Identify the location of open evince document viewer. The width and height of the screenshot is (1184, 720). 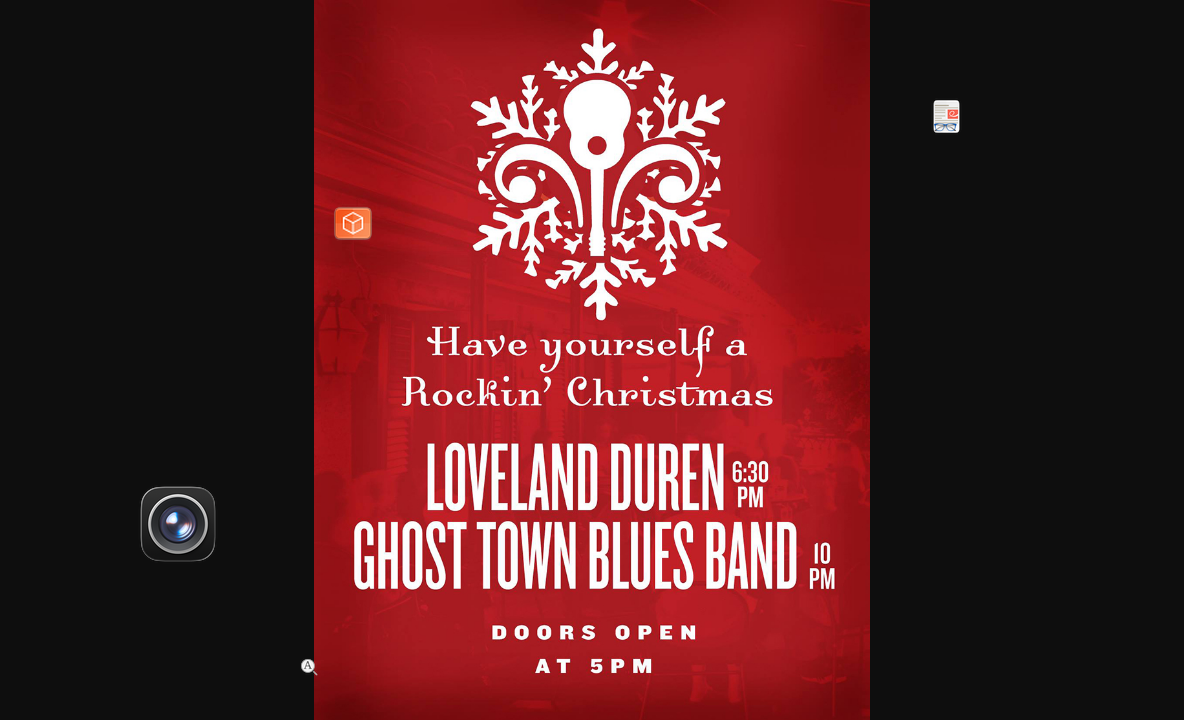
(946, 116).